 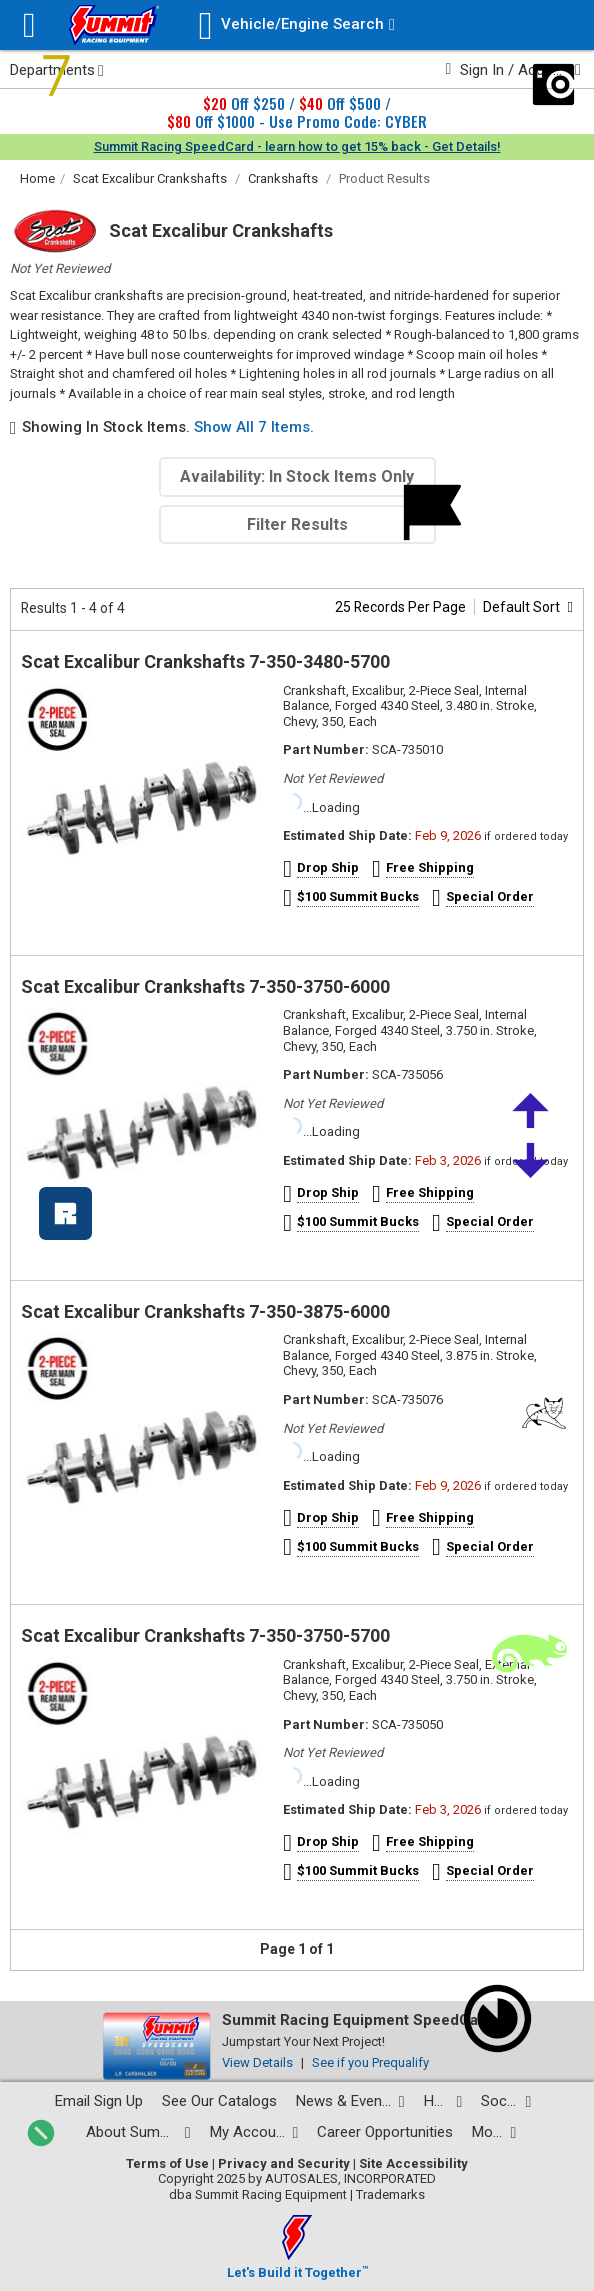 What do you see at coordinates (65, 1213) in the screenshot?
I see `ruff python linter logo` at bounding box center [65, 1213].